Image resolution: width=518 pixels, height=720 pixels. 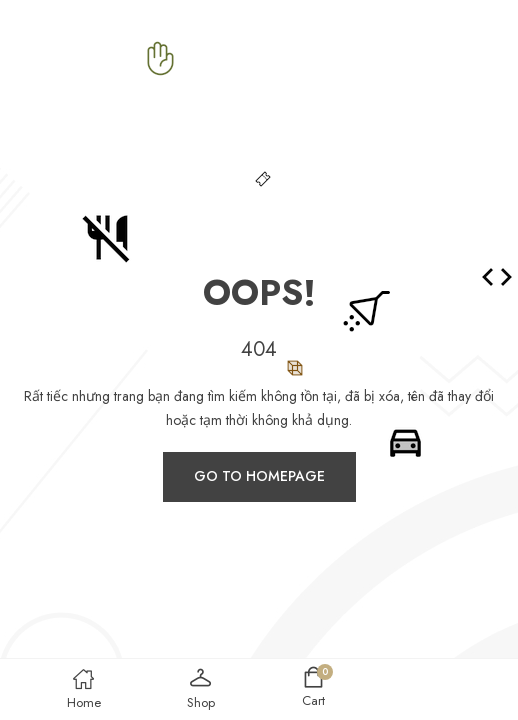 What do you see at coordinates (263, 179) in the screenshot?
I see `view your tickets or passes` at bounding box center [263, 179].